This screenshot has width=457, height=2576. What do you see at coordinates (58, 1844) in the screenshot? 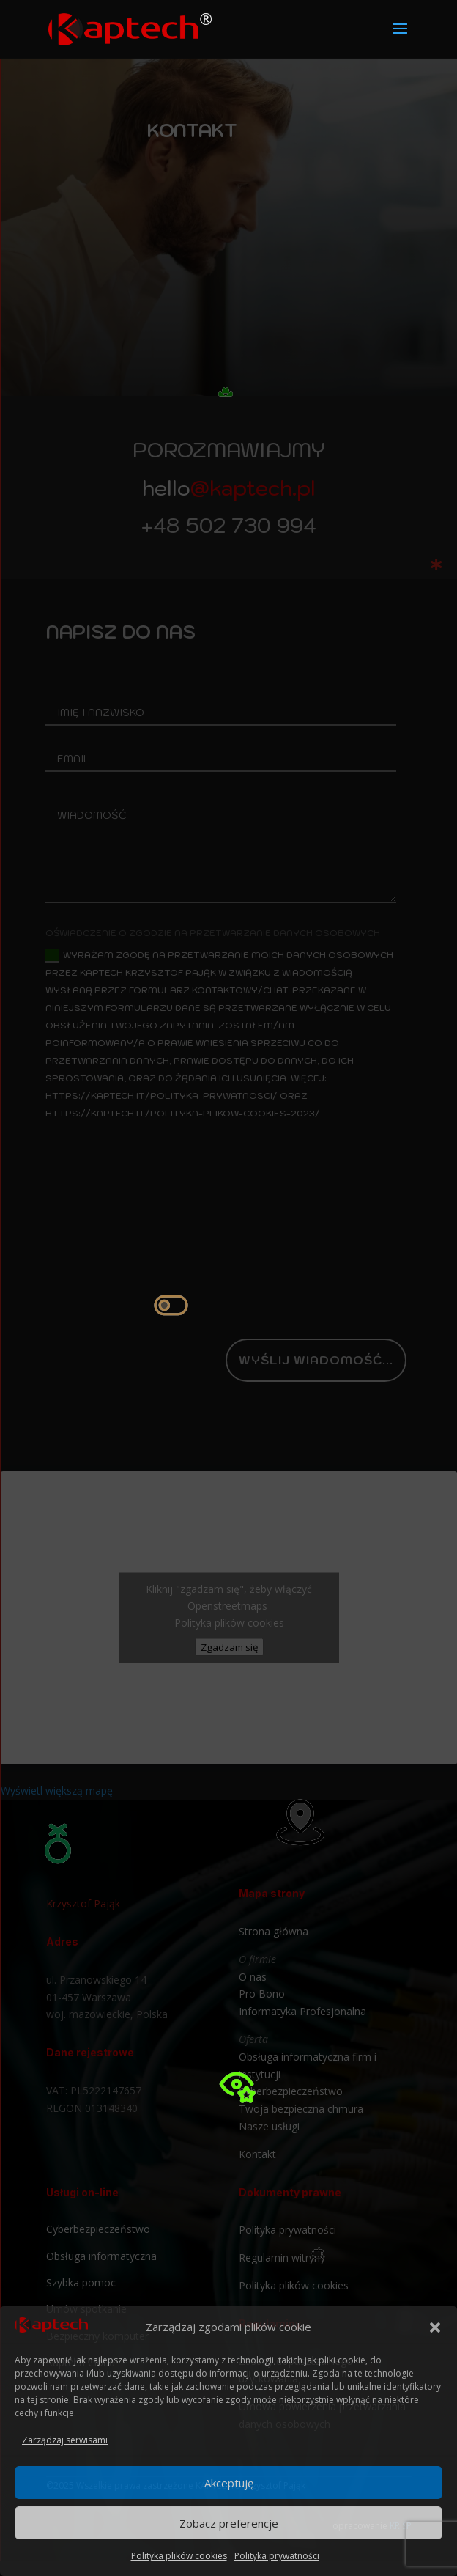
I see `indicates nonbinary gender identity option` at bounding box center [58, 1844].